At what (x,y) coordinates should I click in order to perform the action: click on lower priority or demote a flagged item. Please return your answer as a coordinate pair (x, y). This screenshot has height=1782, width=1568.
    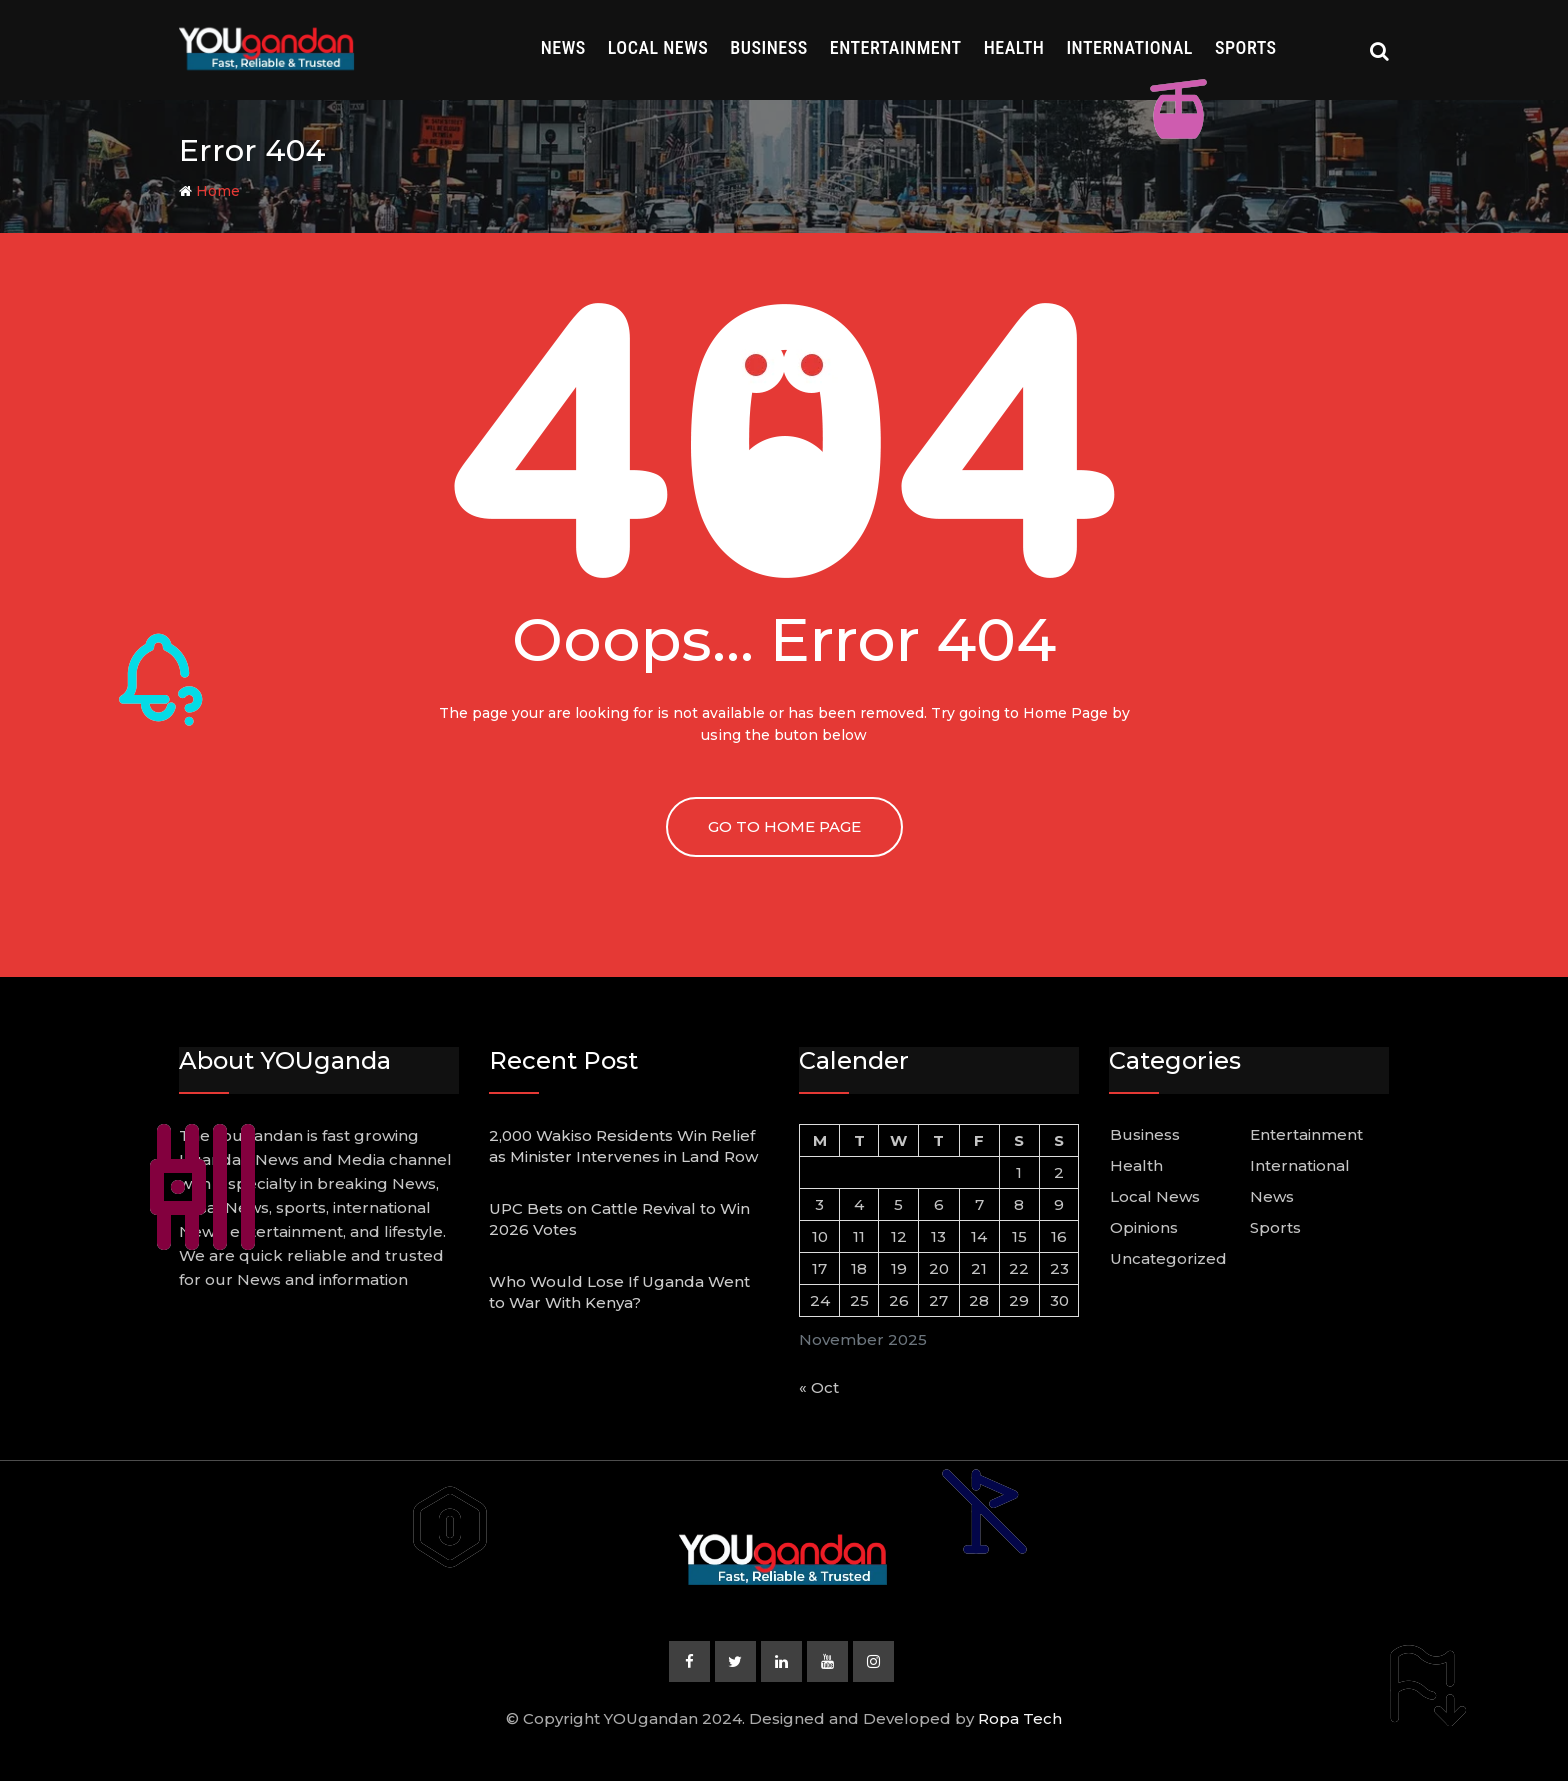
    Looking at the image, I should click on (1422, 1682).